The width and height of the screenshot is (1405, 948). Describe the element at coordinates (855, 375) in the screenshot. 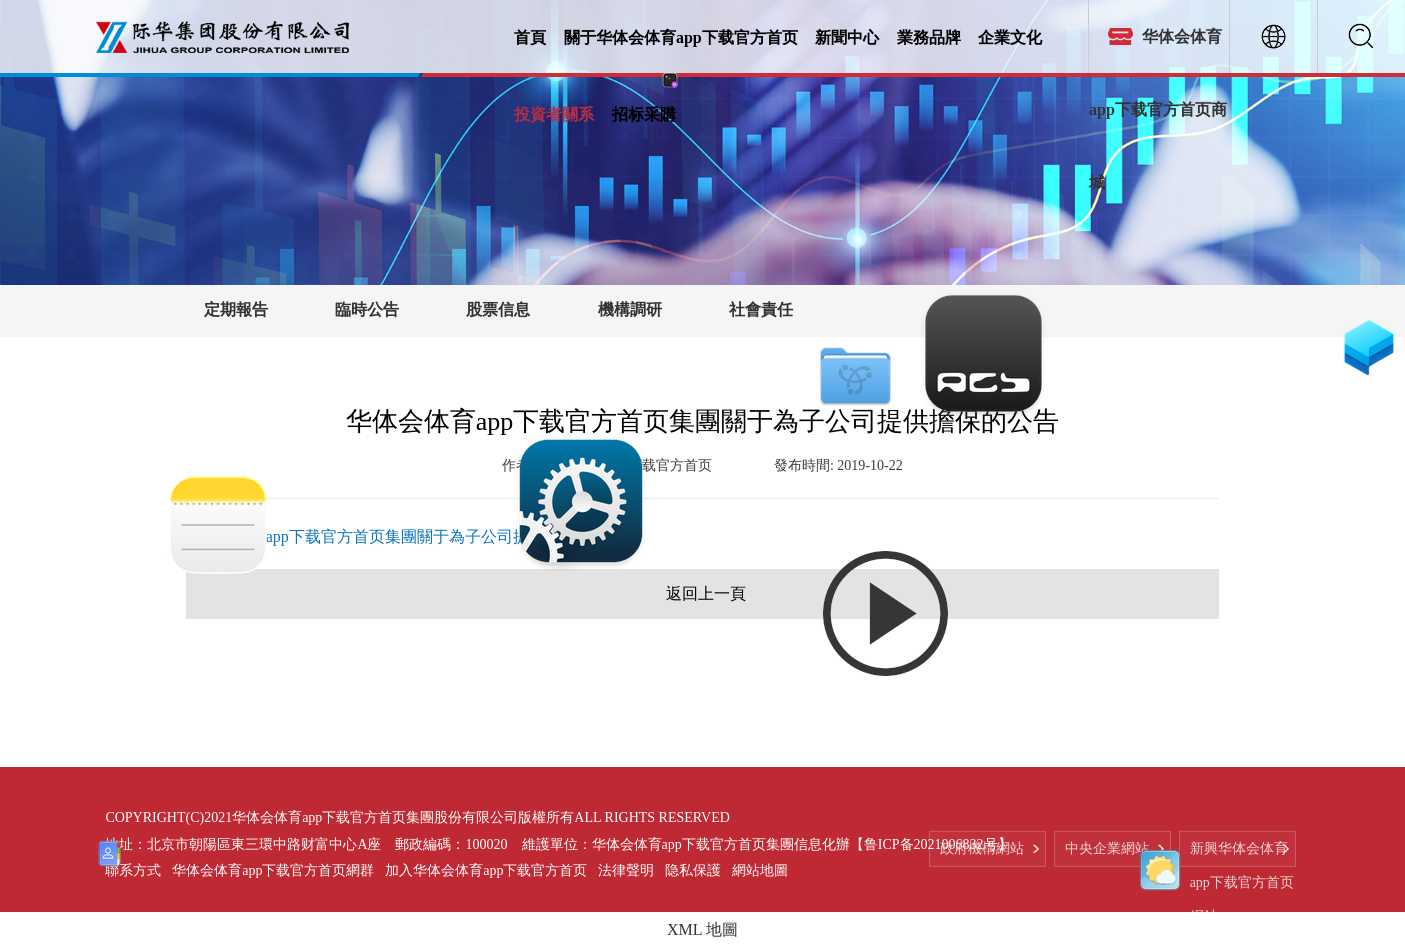

I see `open your communication files folder` at that location.